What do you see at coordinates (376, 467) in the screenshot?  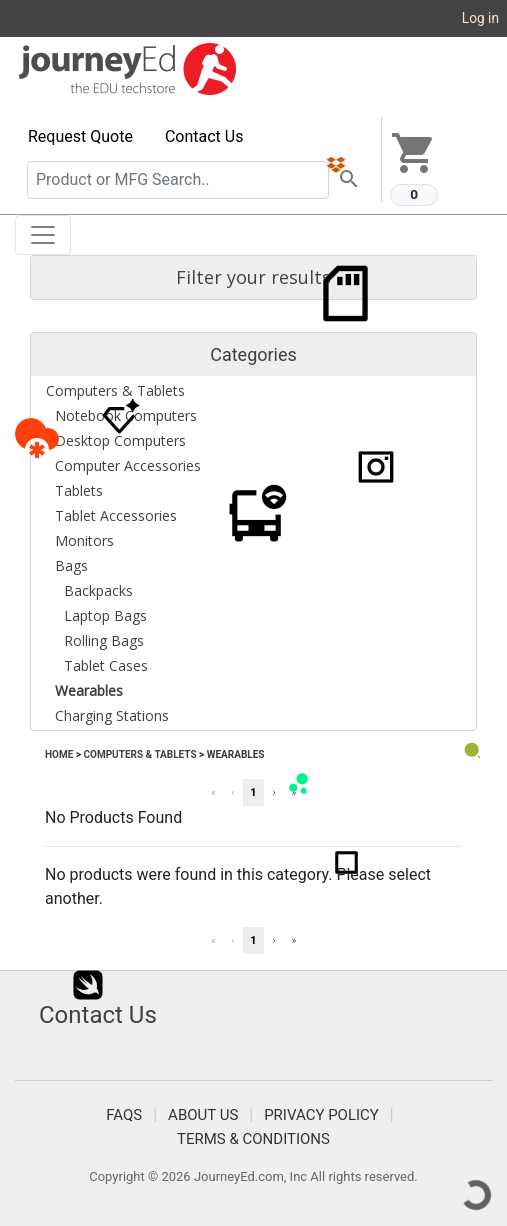 I see `open camera to take a photo` at bounding box center [376, 467].